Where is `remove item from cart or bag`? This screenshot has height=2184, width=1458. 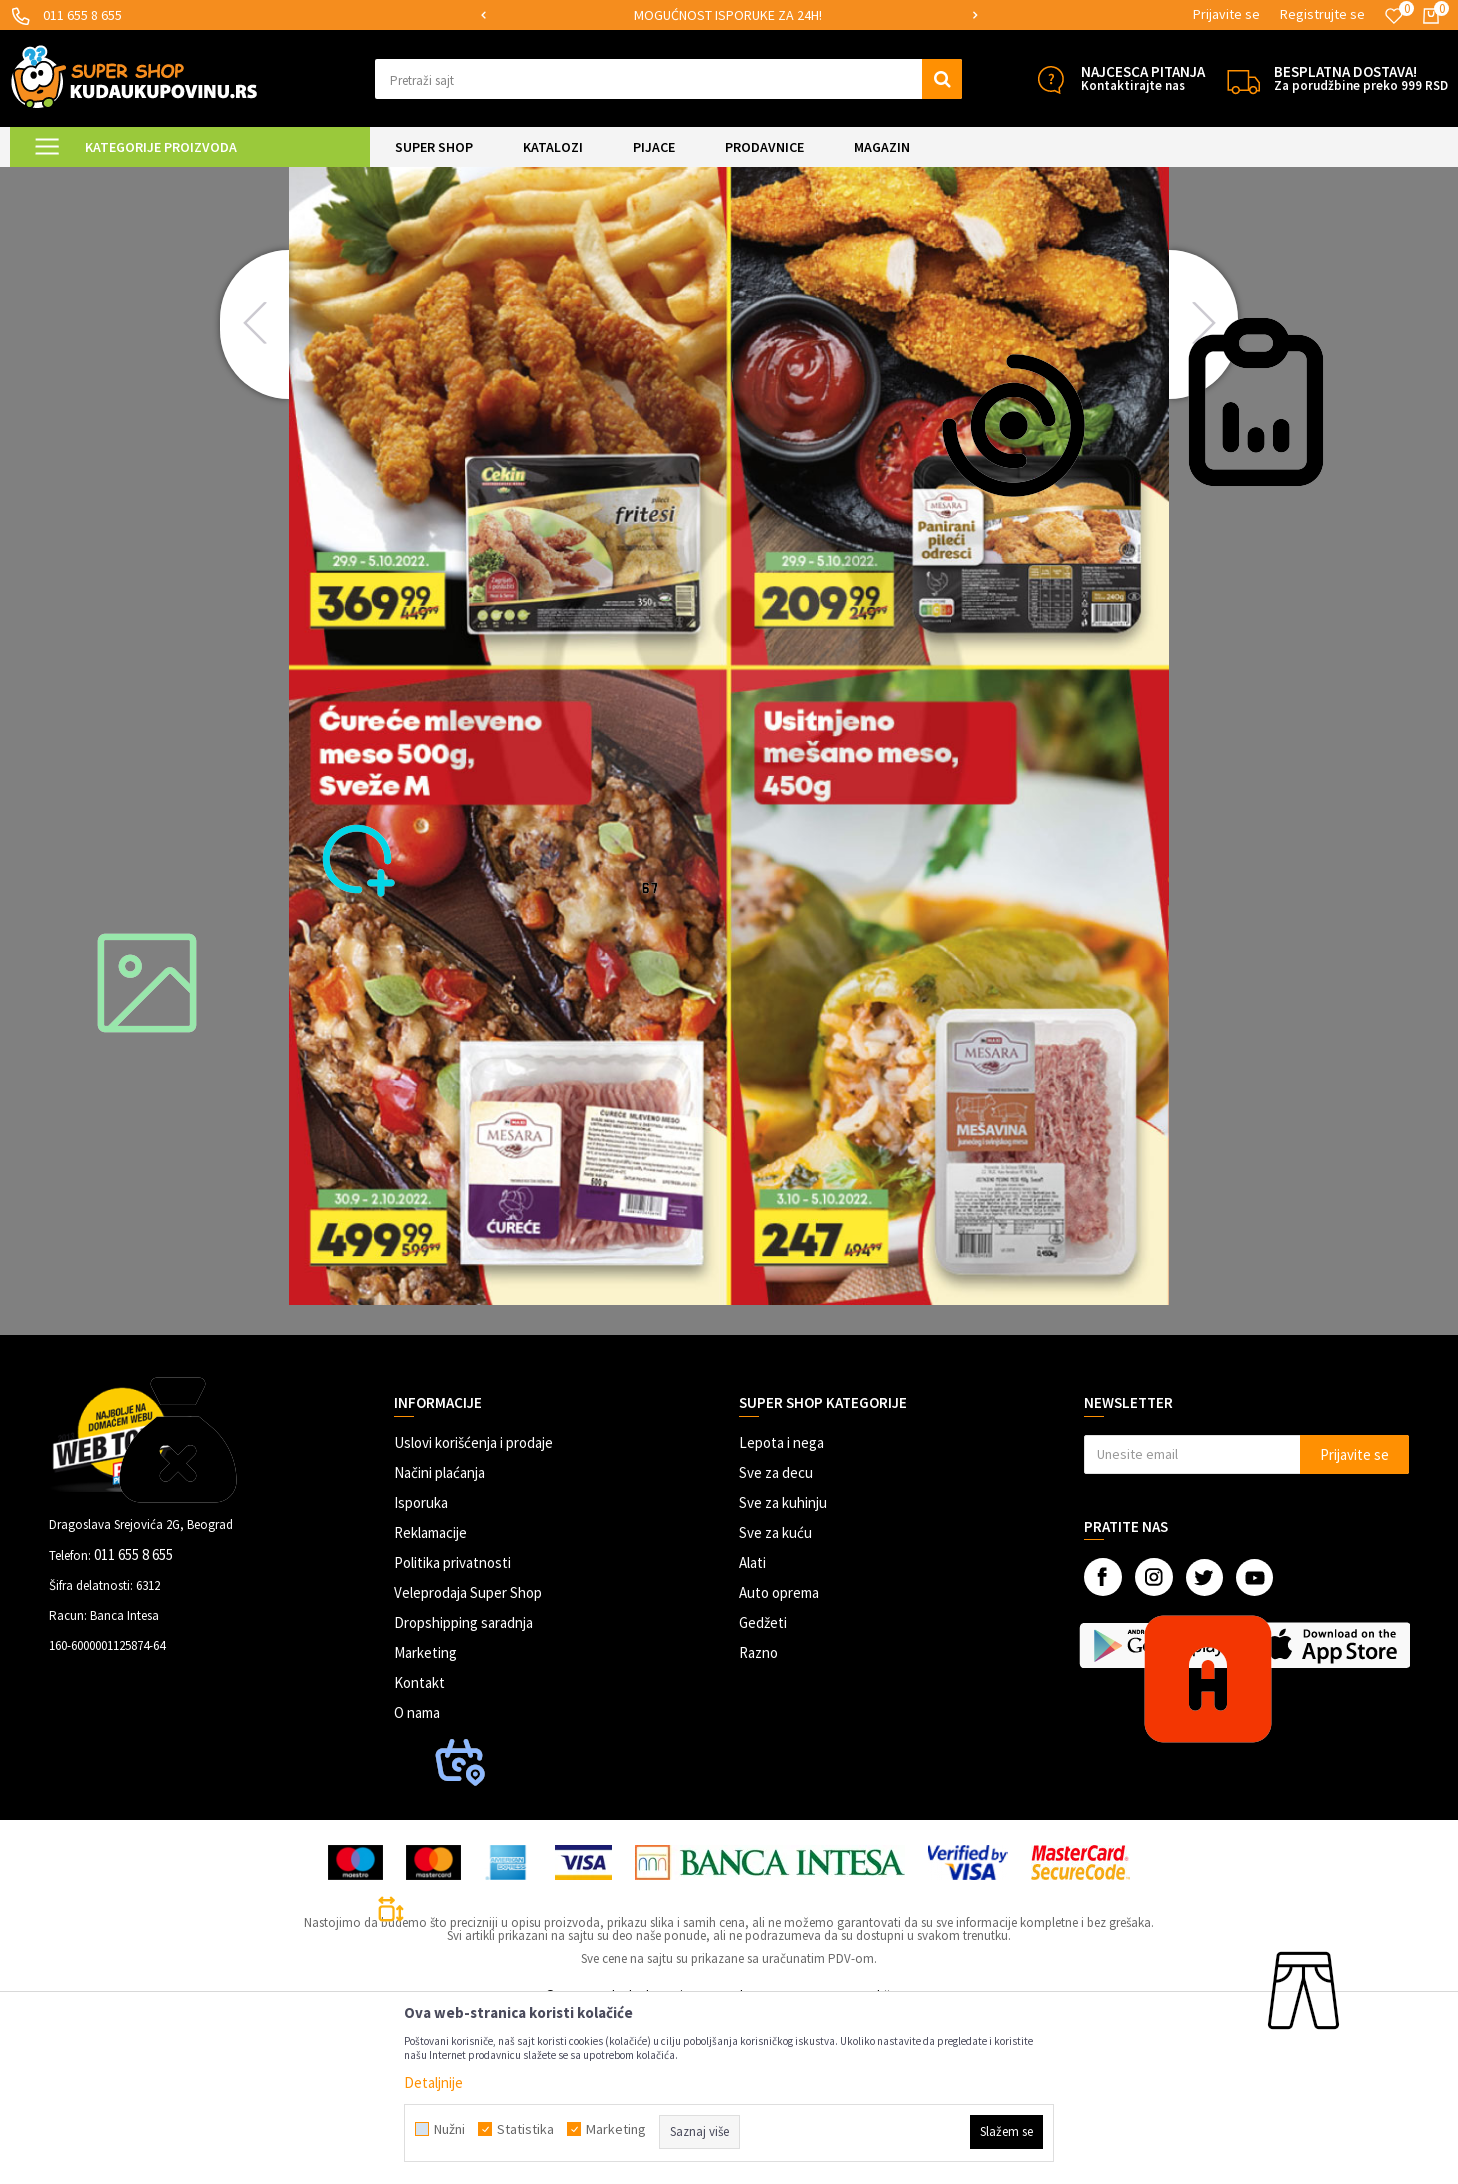 remove item from cart or bag is located at coordinates (178, 1440).